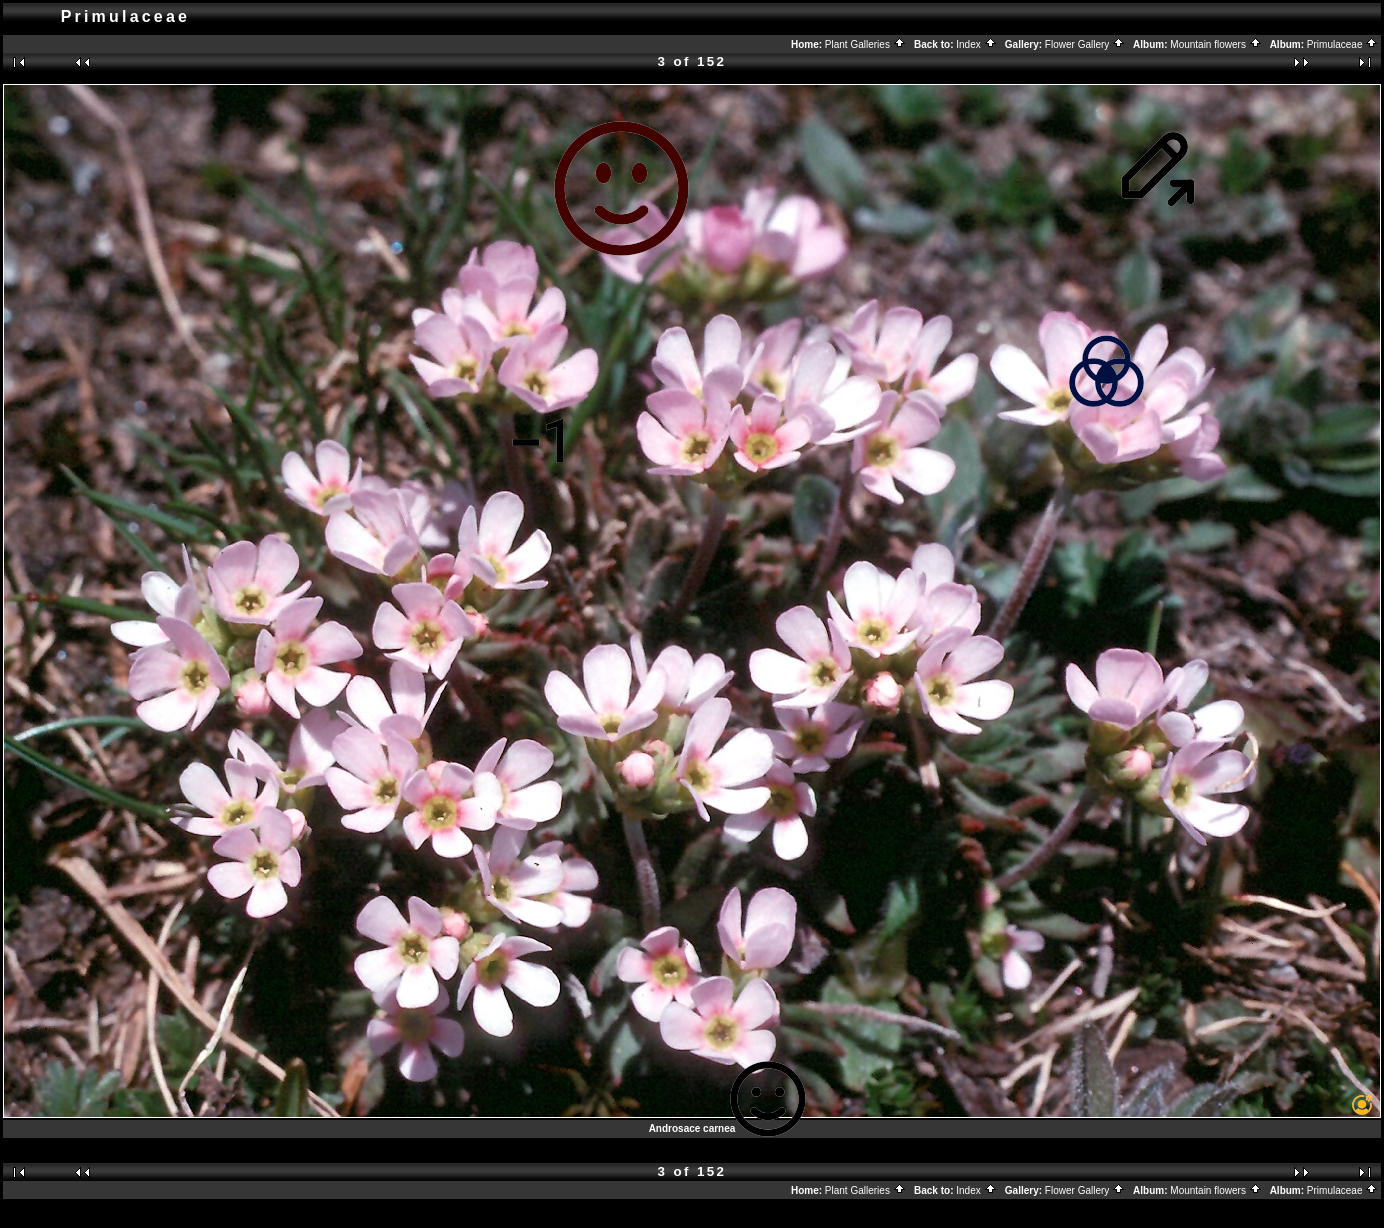 Image resolution: width=1384 pixels, height=1228 pixels. Describe the element at coordinates (1362, 1105) in the screenshot. I see `access user profile settings` at that location.